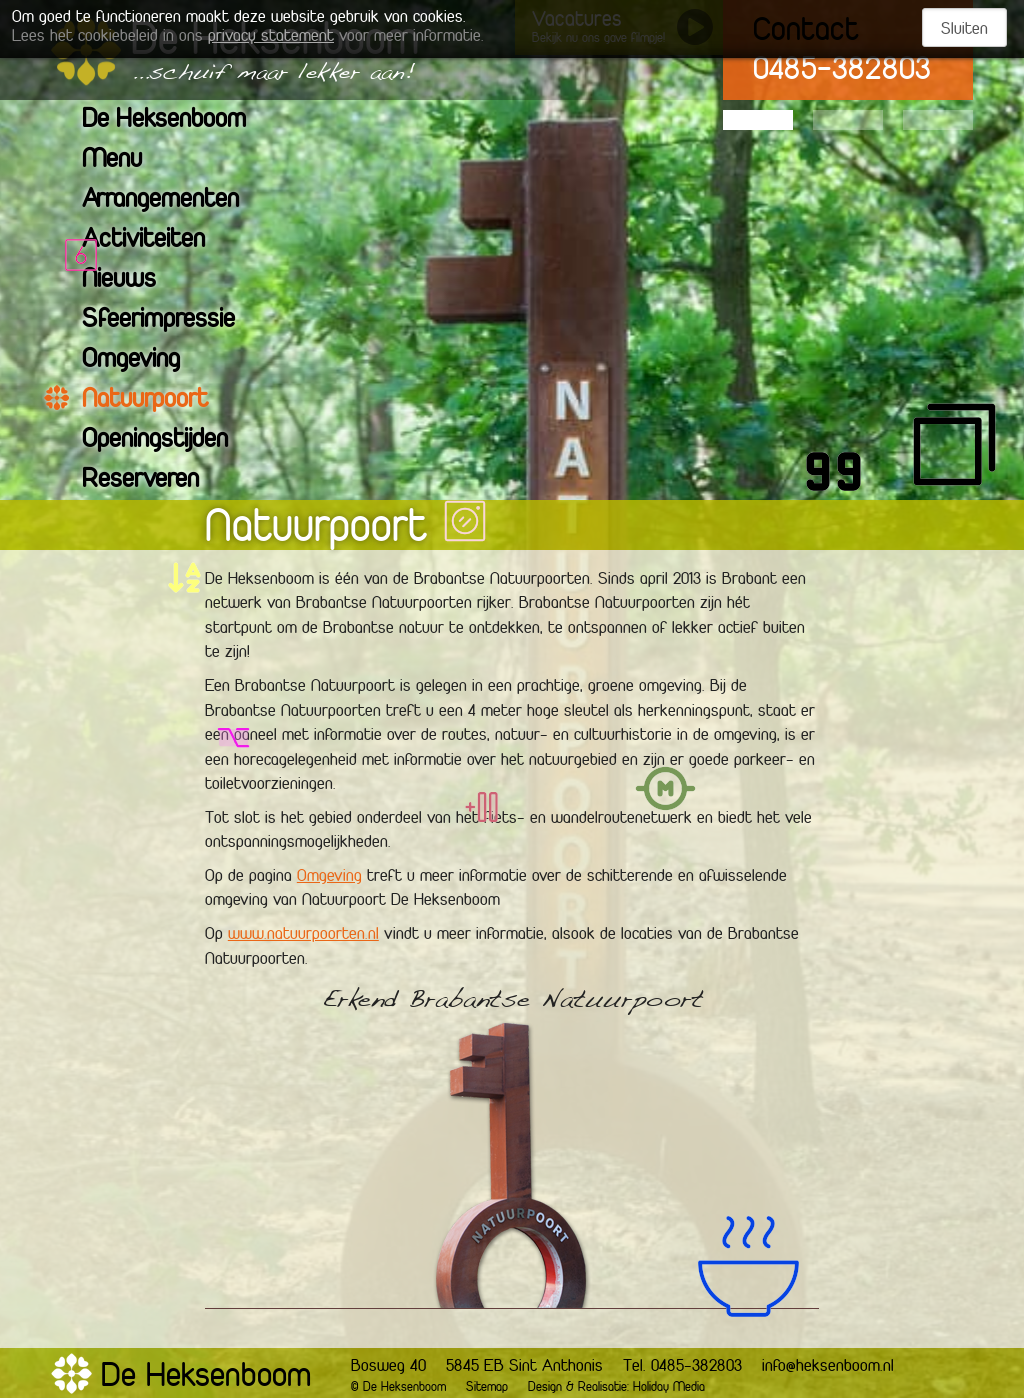  I want to click on copy to clipboard, so click(954, 444).